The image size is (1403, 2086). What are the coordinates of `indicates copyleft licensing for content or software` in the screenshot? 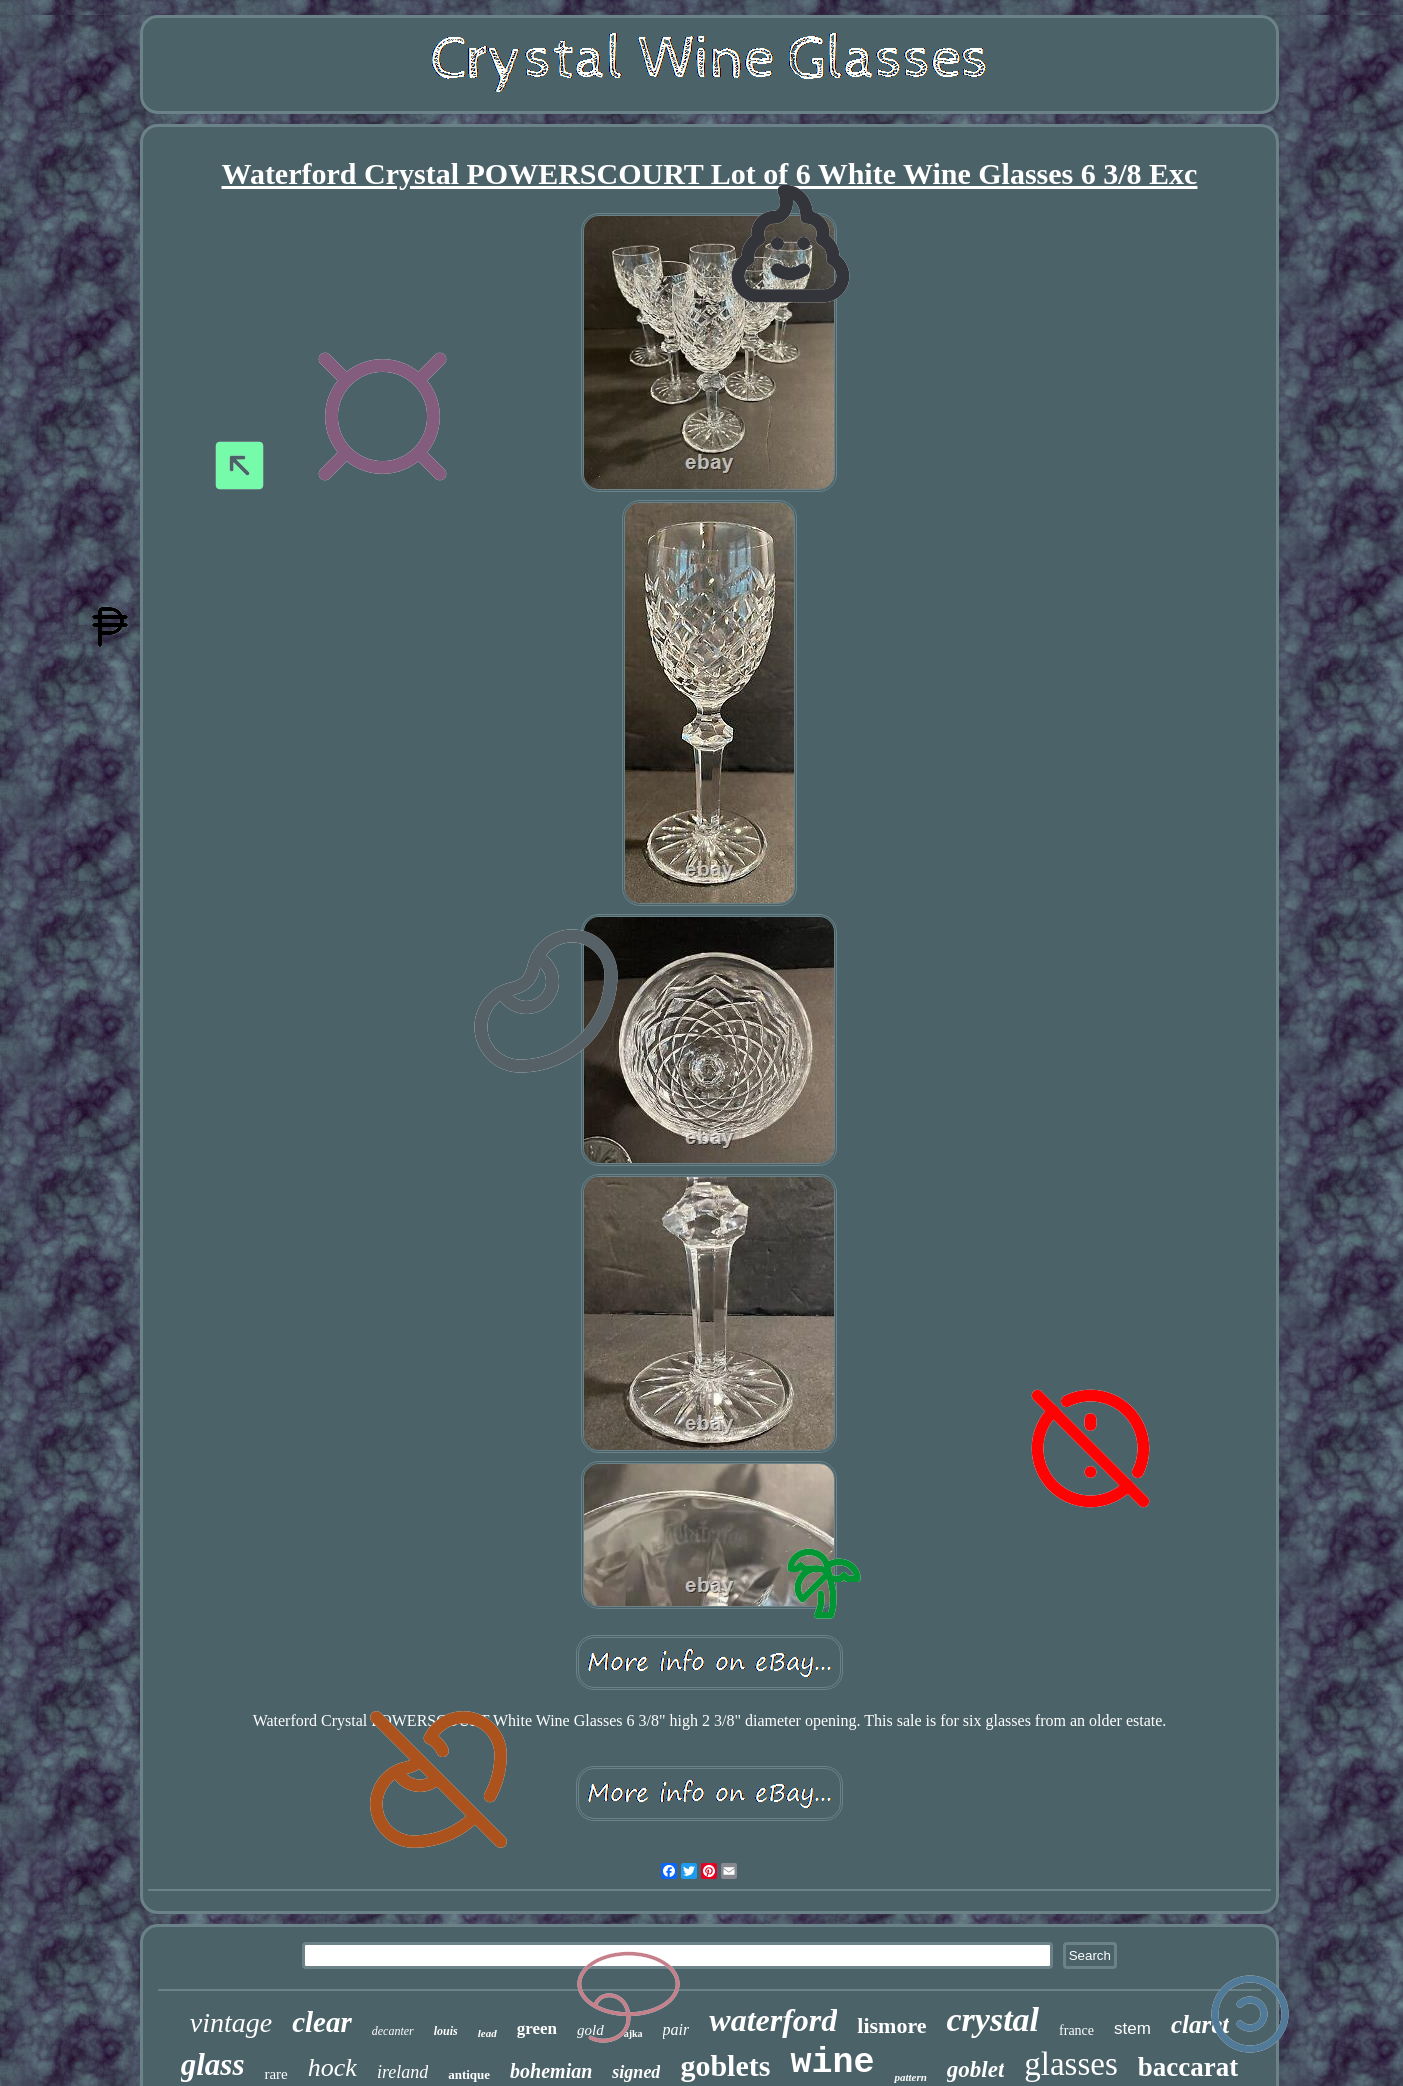 It's located at (1250, 2014).